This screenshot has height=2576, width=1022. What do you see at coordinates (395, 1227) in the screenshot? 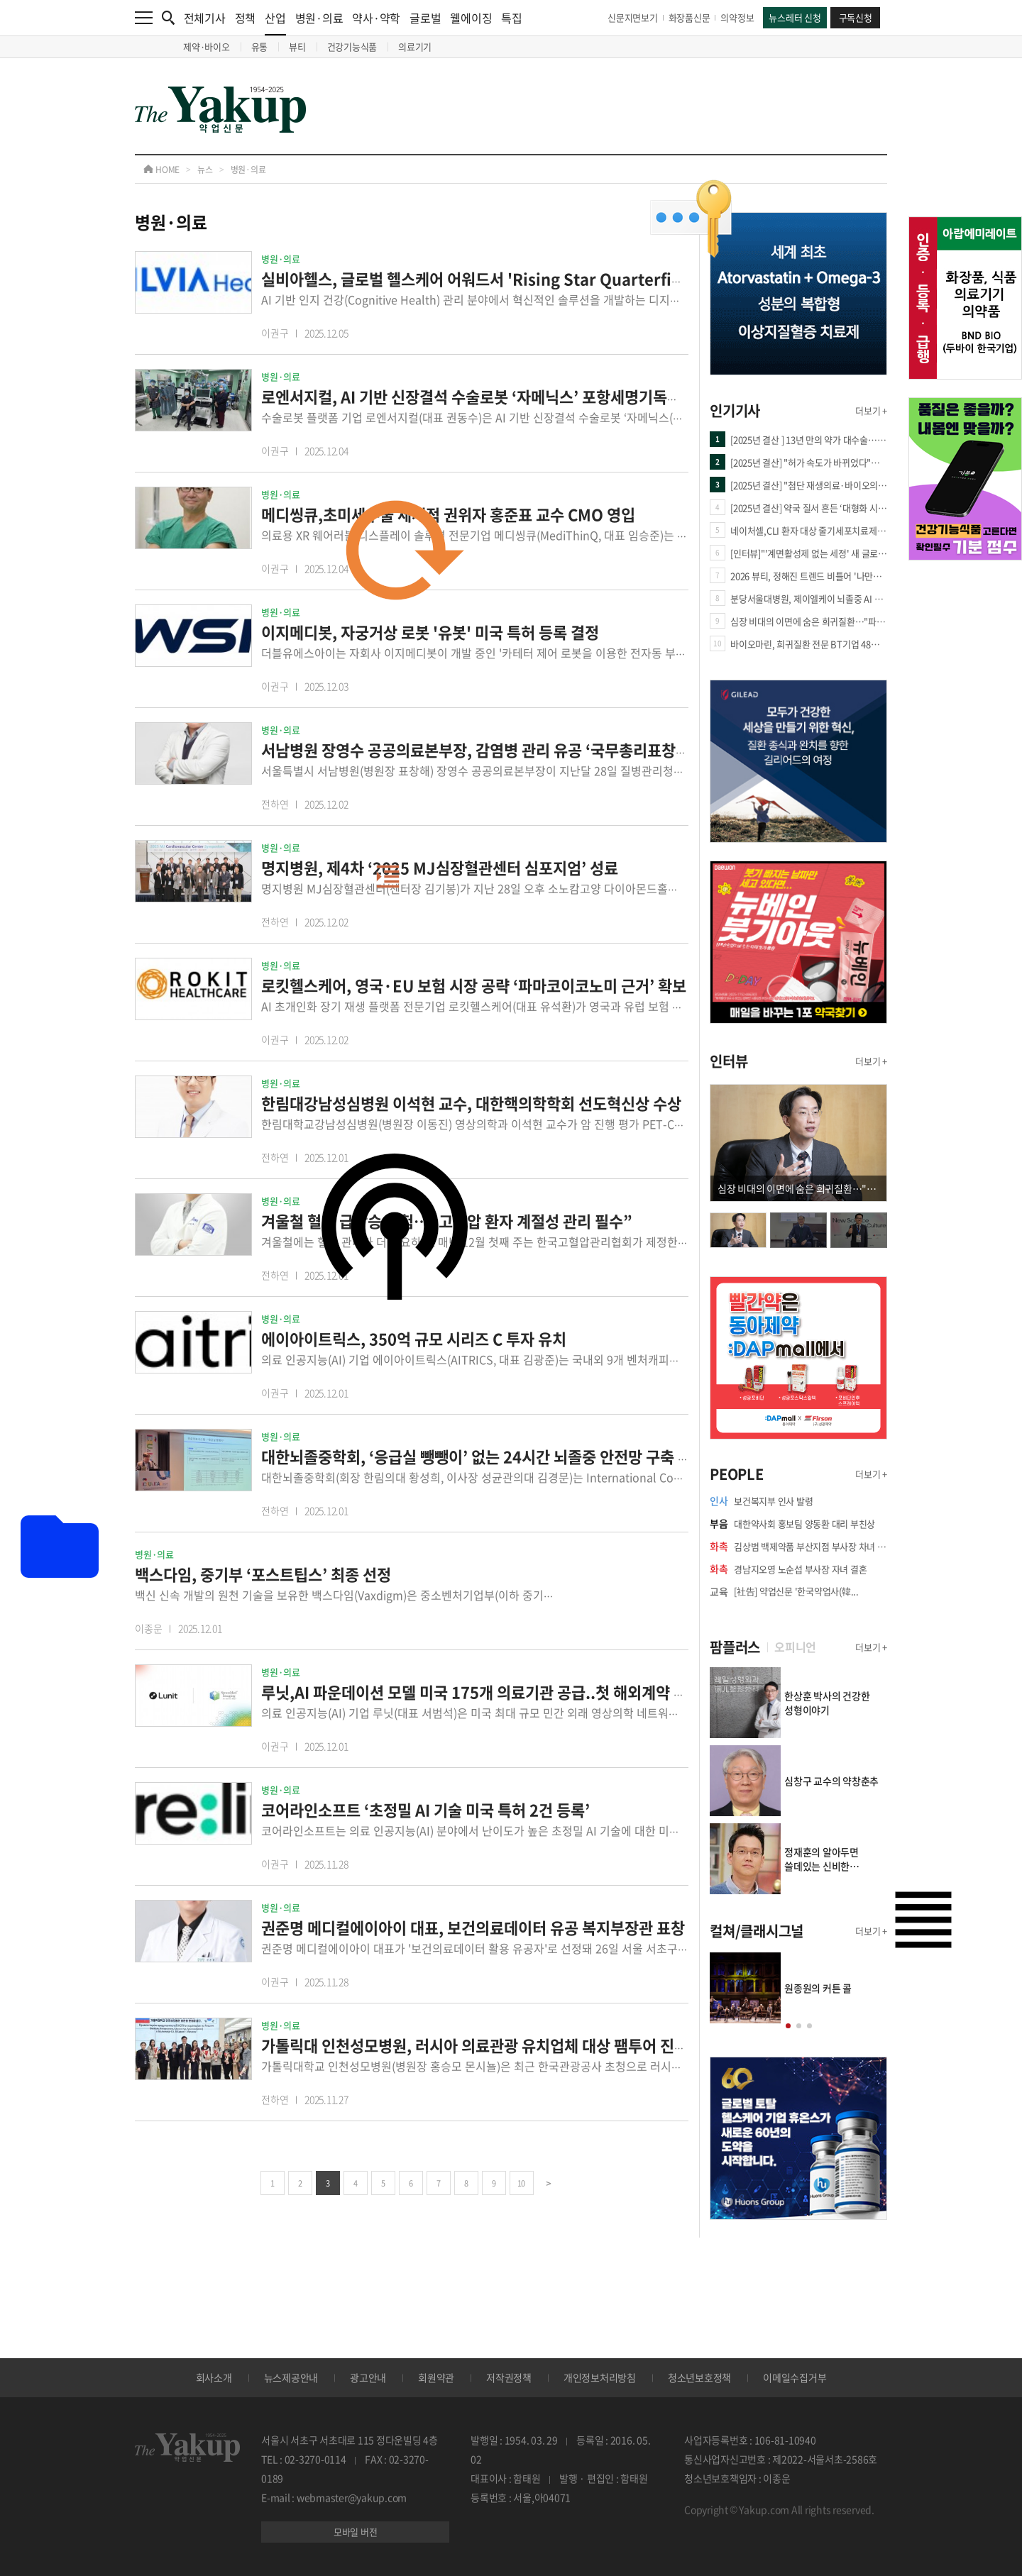
I see `broadcast or transmit a signal` at bounding box center [395, 1227].